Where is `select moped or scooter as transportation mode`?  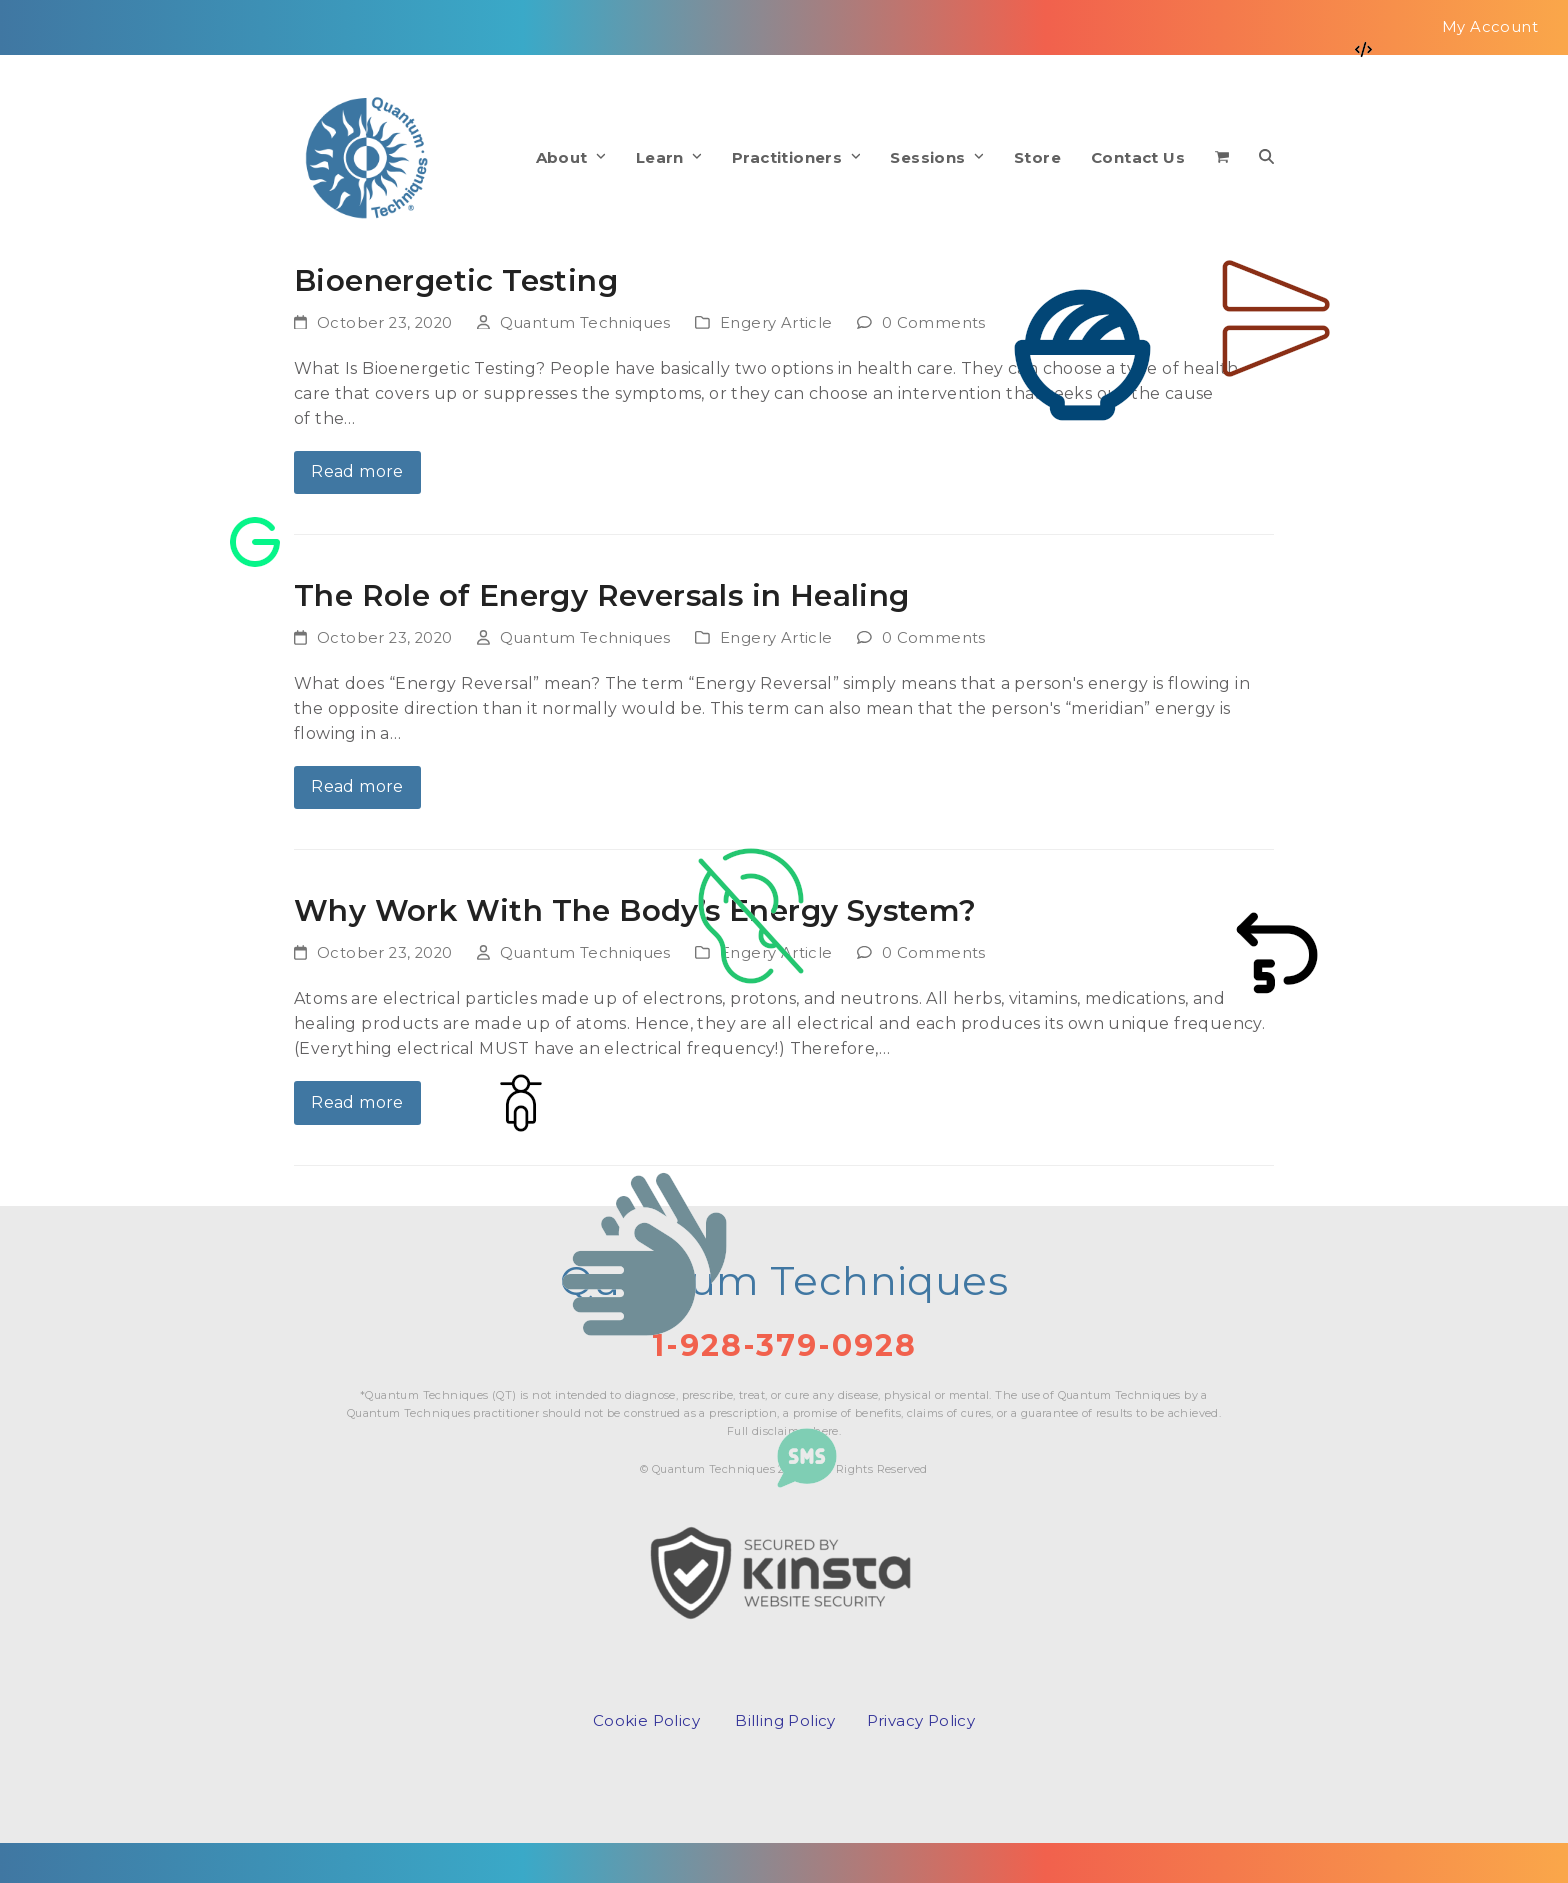
select moped or scooter as transportation mode is located at coordinates (521, 1103).